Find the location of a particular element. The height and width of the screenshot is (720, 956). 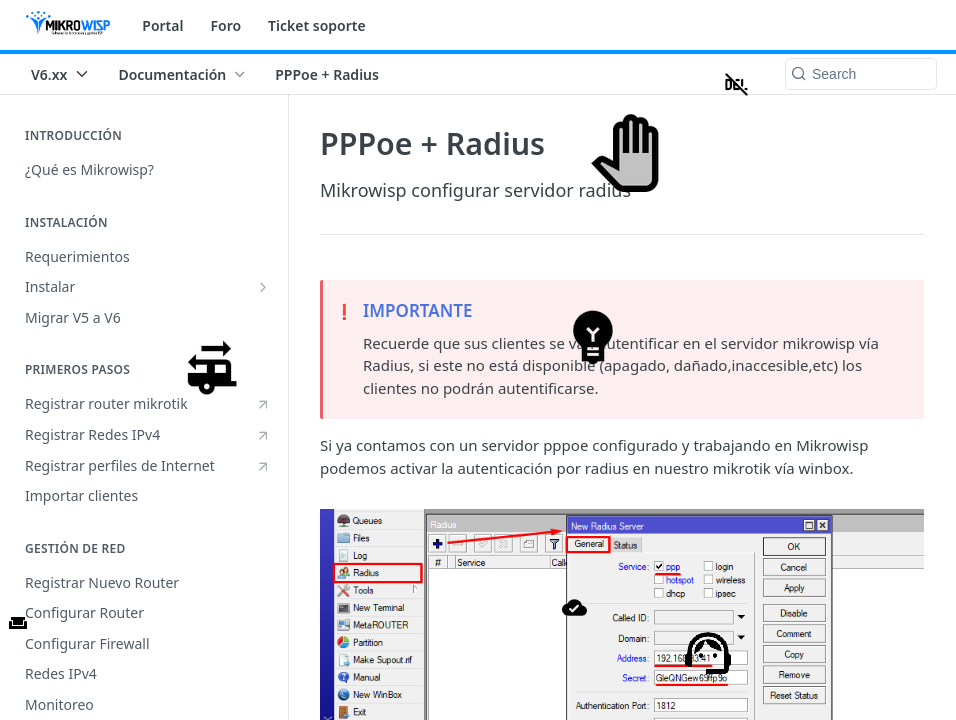

indicates RV hookup availability at a location is located at coordinates (209, 367).